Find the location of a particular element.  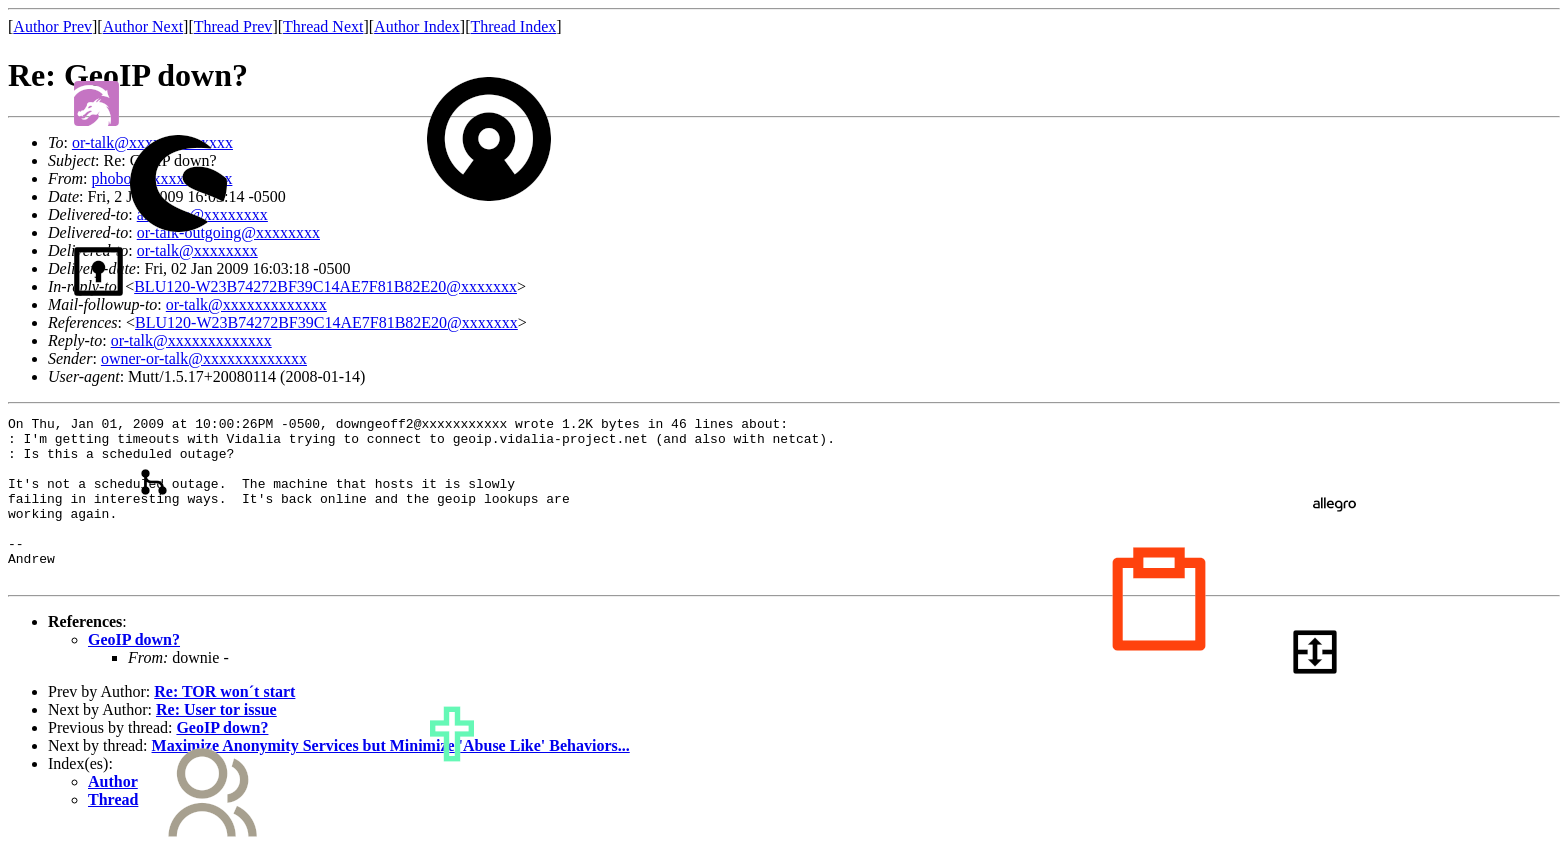

copy to clipboard is located at coordinates (1159, 599).